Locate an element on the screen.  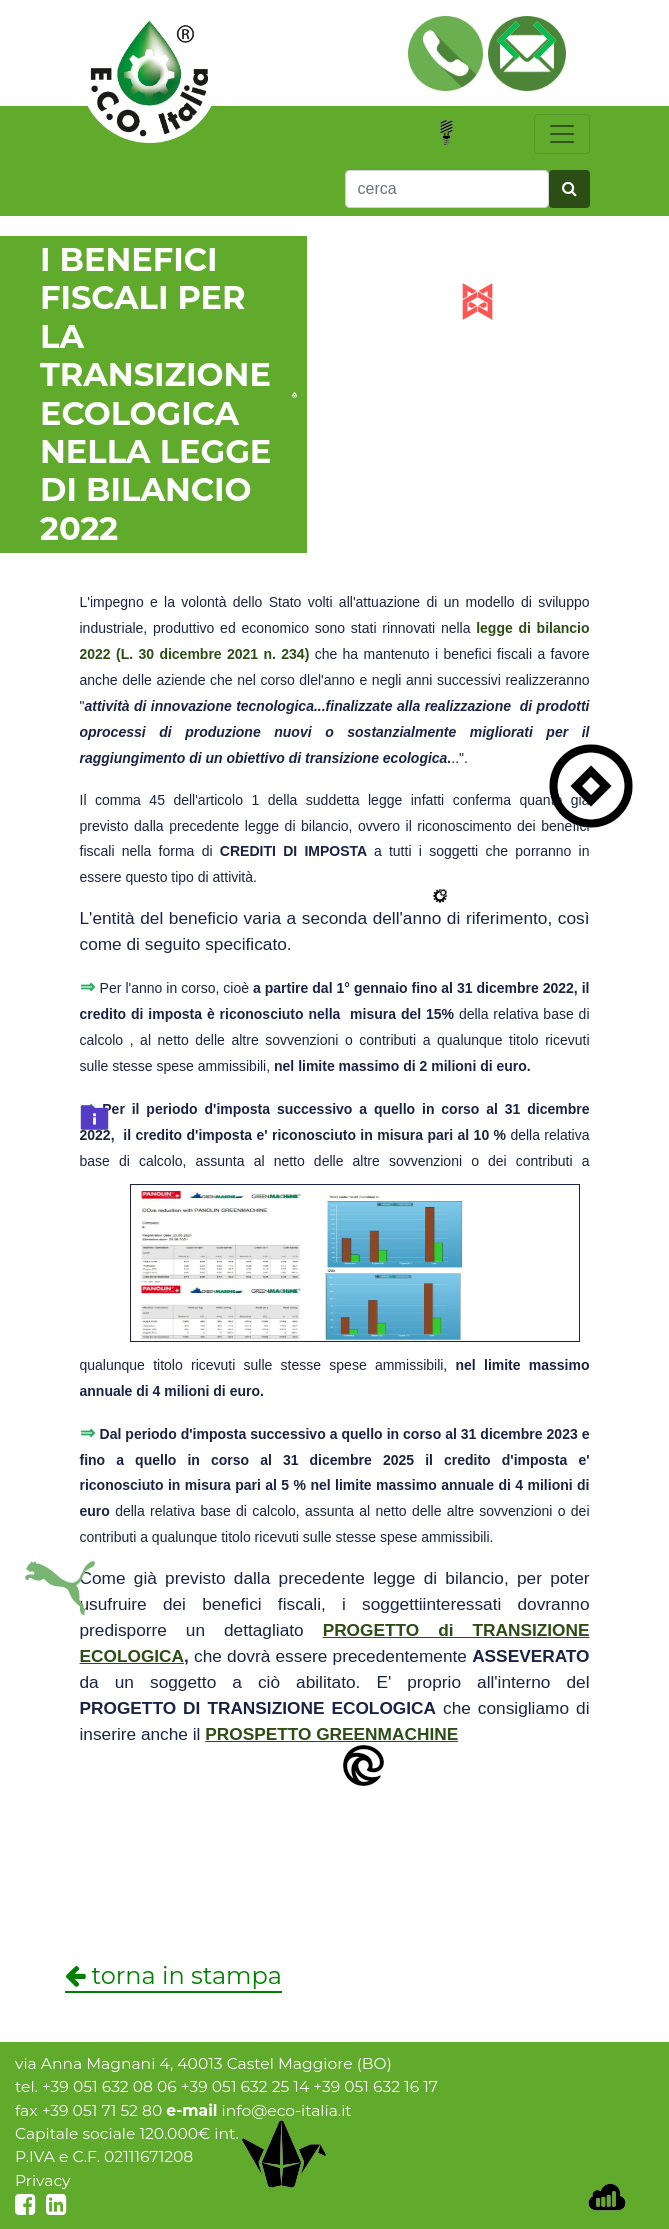
view or edit source code is located at coordinates (526, 40).